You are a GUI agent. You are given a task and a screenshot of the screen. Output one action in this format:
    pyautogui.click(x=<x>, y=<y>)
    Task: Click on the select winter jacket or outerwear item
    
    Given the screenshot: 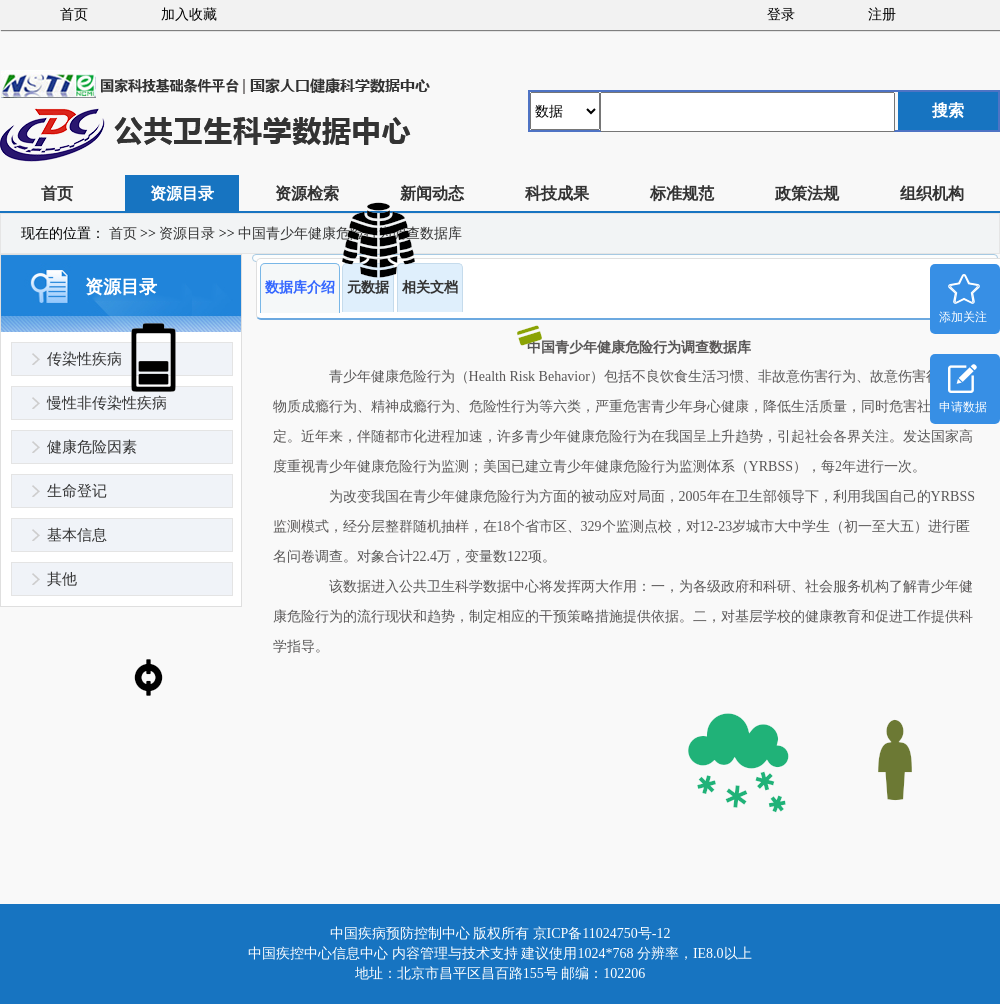 What is the action you would take?
    pyautogui.click(x=378, y=239)
    